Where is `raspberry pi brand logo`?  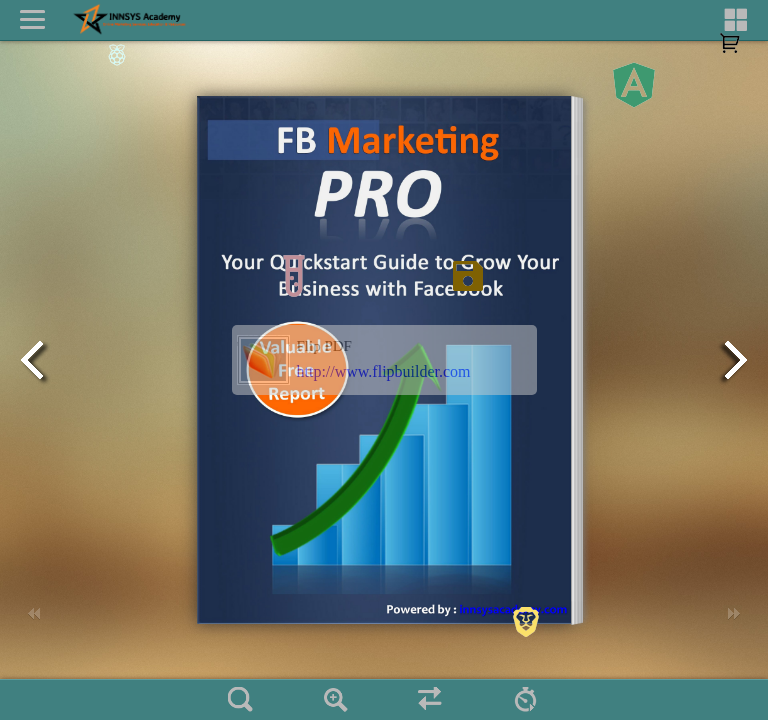 raspberry pi brand logo is located at coordinates (117, 55).